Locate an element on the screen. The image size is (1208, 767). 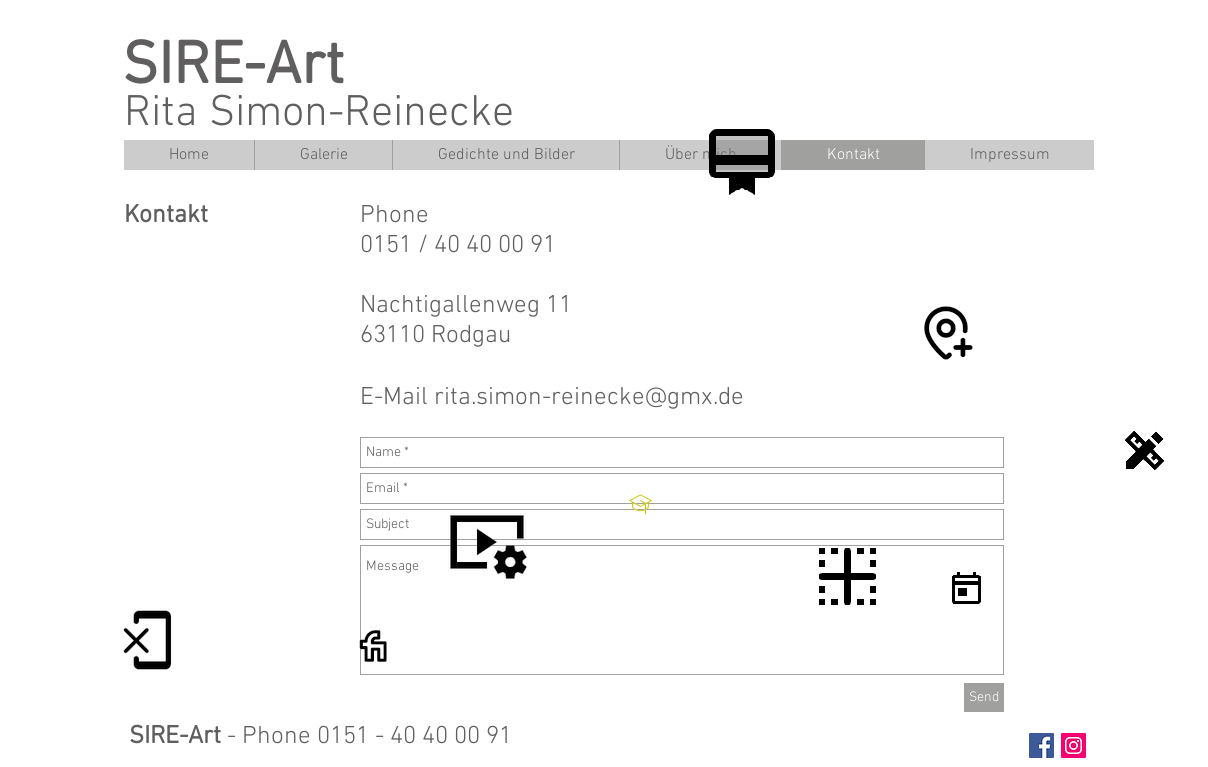
apply inner borders to selected cells is located at coordinates (847, 576).